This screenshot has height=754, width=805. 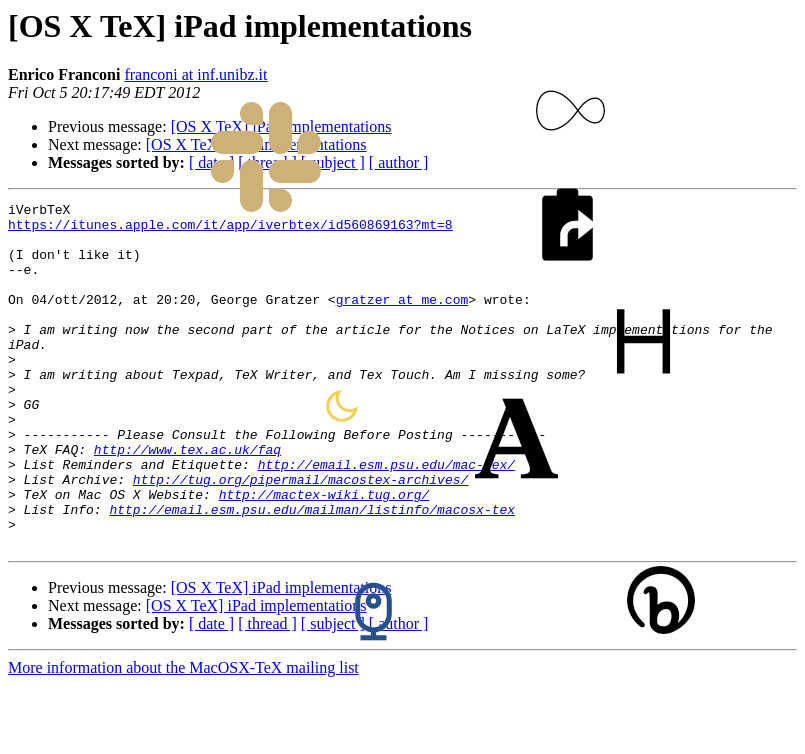 I want to click on open Slack messaging app, so click(x=266, y=157).